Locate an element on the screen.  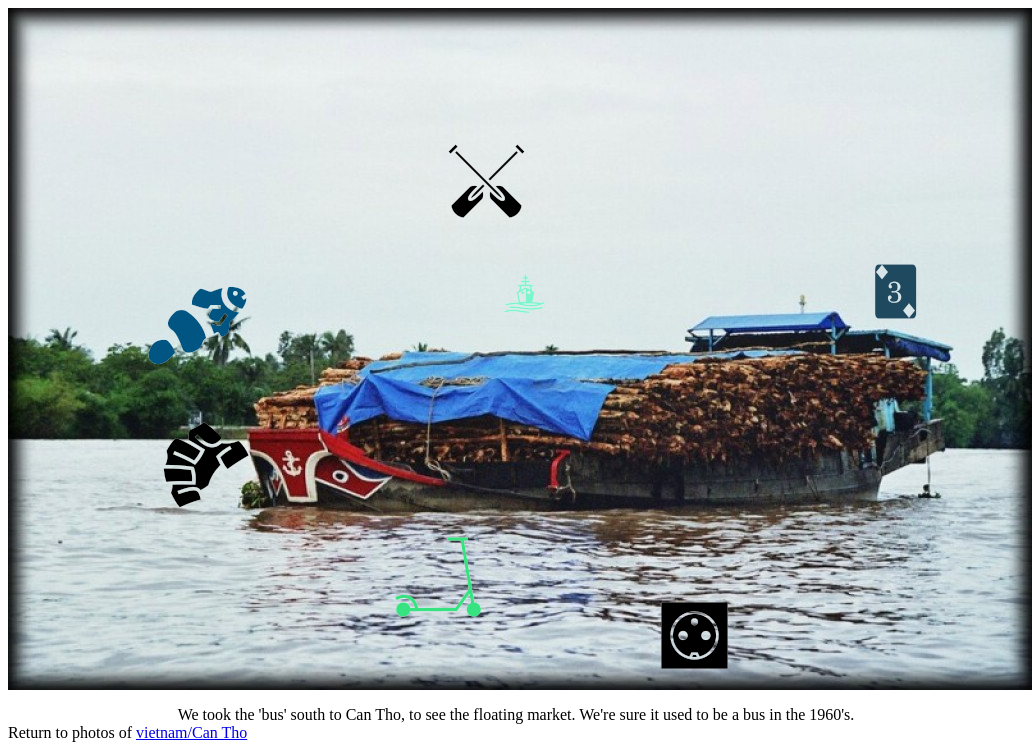
play battleship game is located at coordinates (525, 295).